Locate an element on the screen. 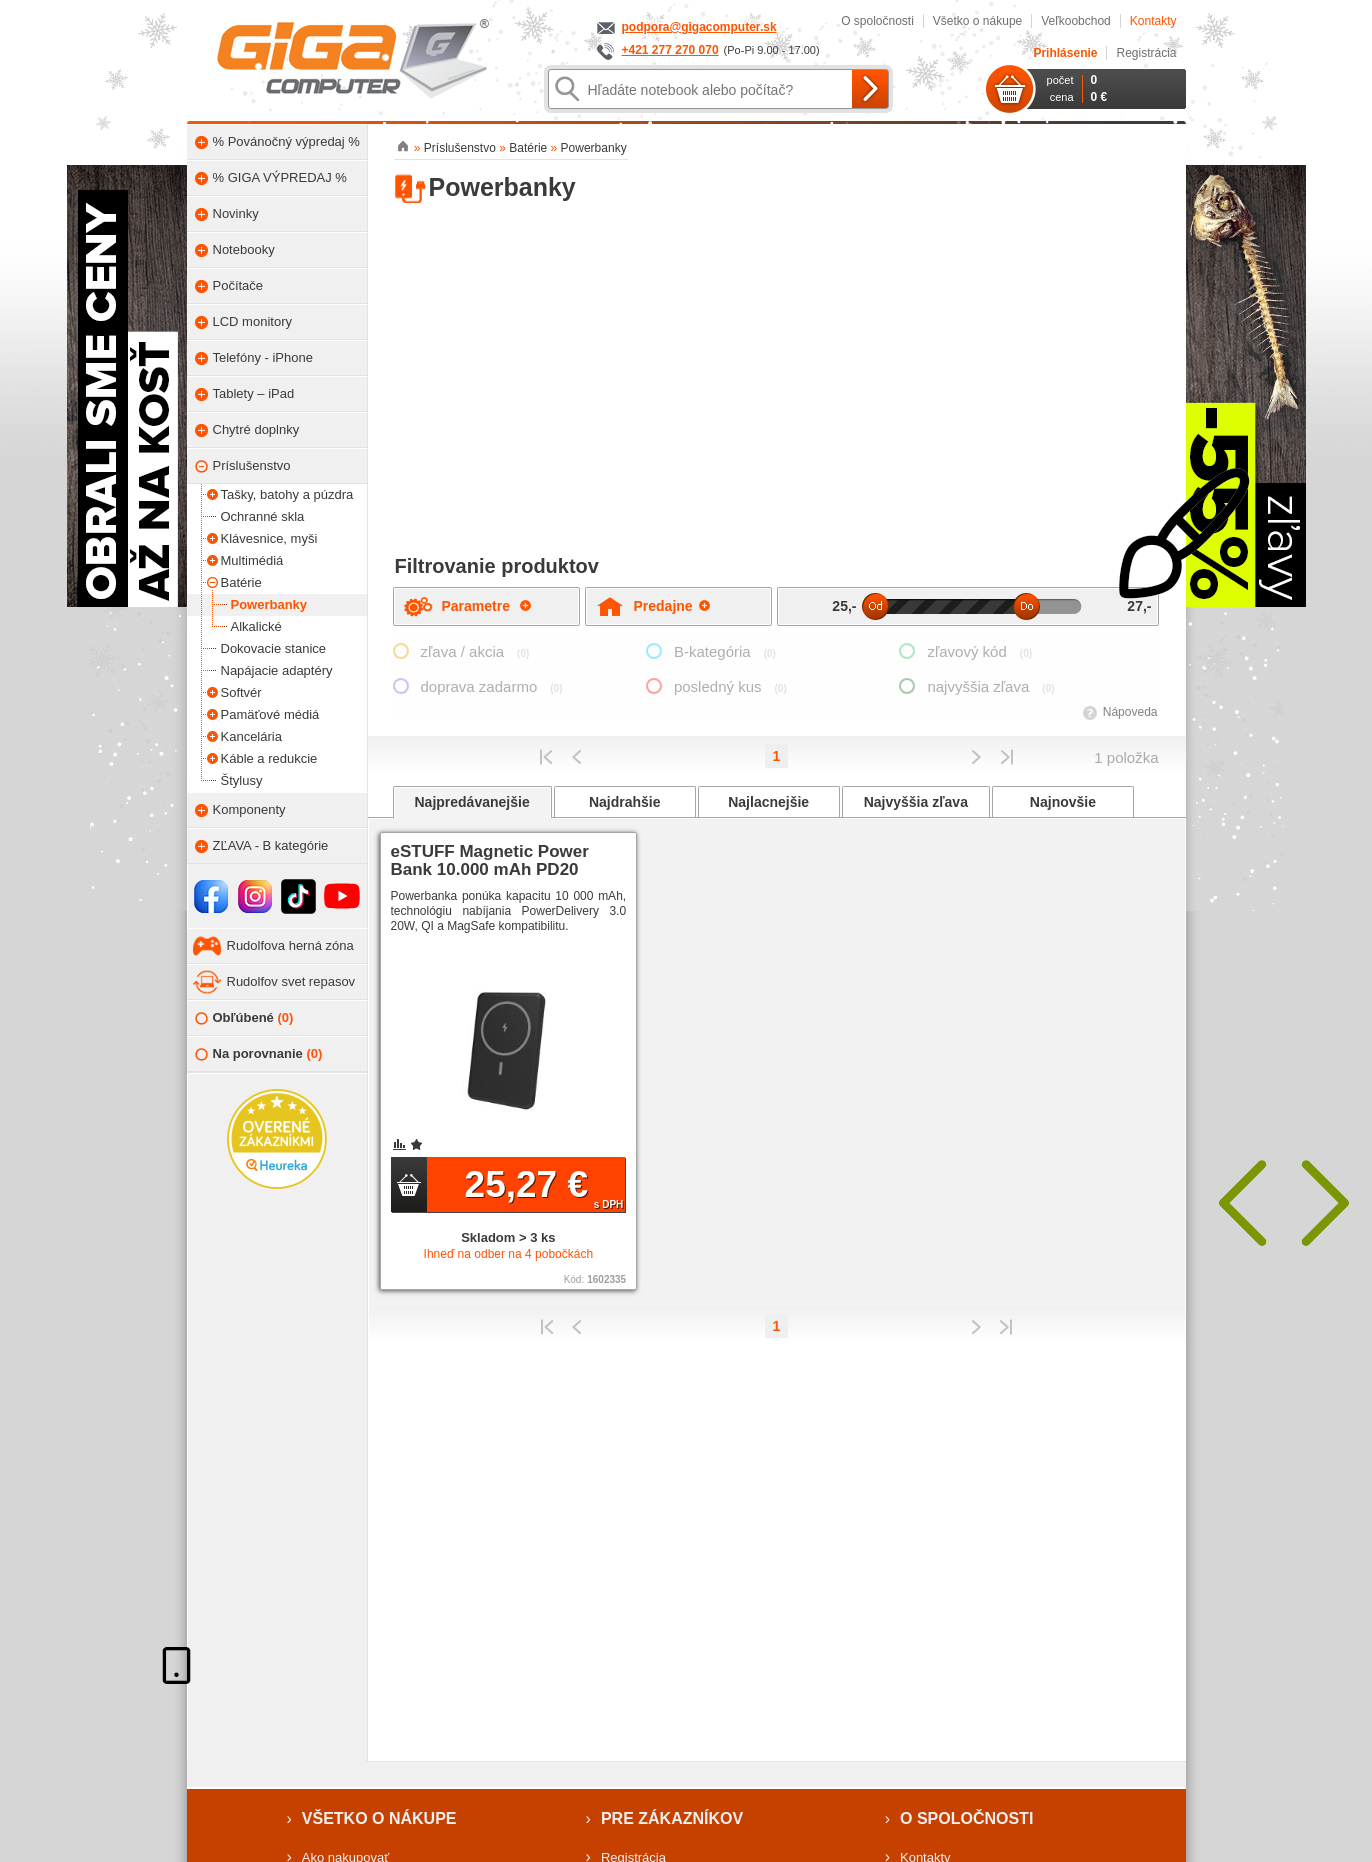 Image resolution: width=1372 pixels, height=1862 pixels. view source code is located at coordinates (1284, 1203).